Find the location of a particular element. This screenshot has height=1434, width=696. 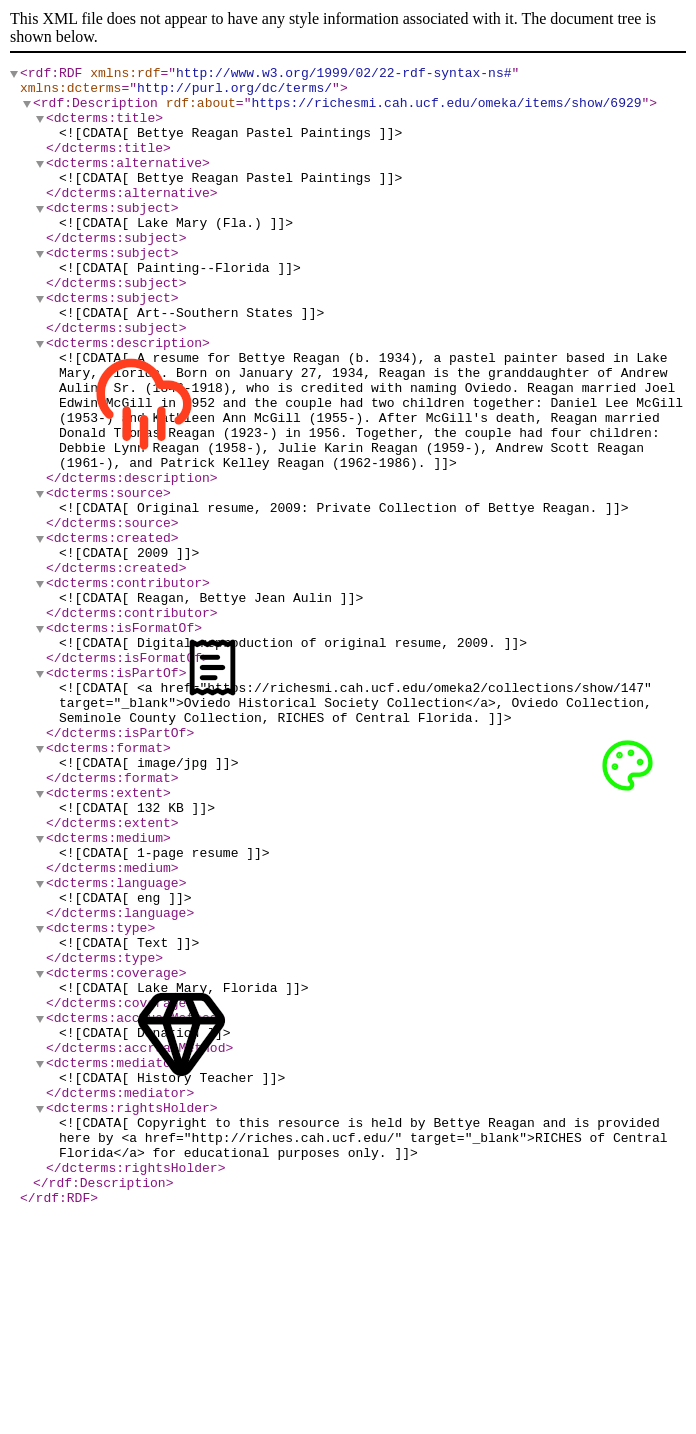

view receipt or transaction details is located at coordinates (212, 667).